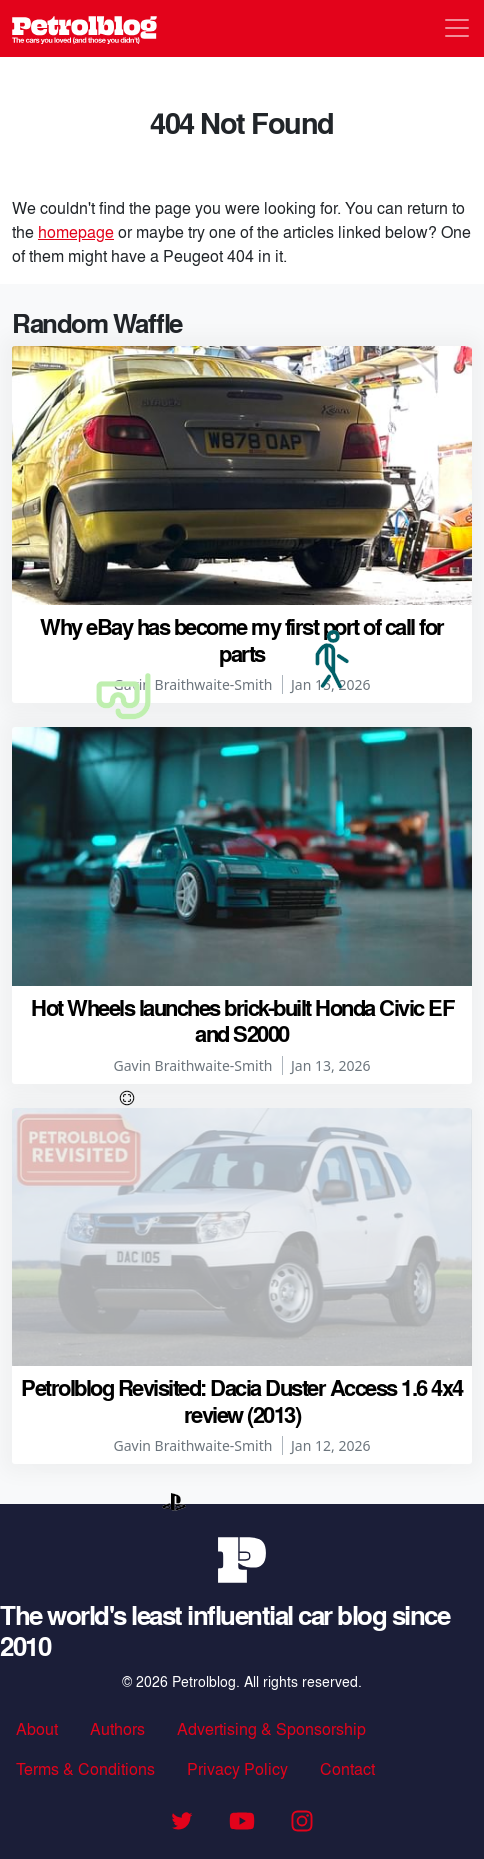 The image size is (484, 1859). I want to click on select walking directions, so click(333, 659).